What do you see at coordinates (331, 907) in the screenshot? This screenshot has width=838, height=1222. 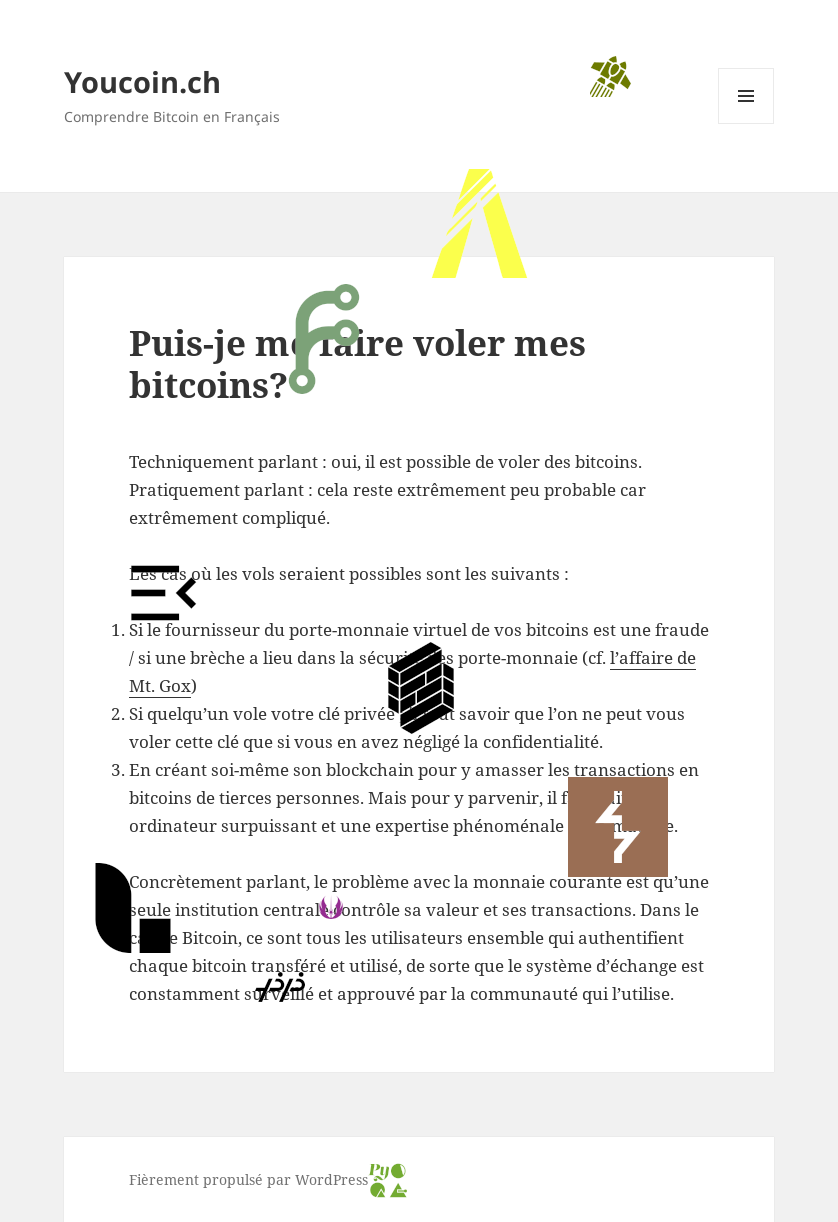 I see `jedi order logo from star wars` at bounding box center [331, 907].